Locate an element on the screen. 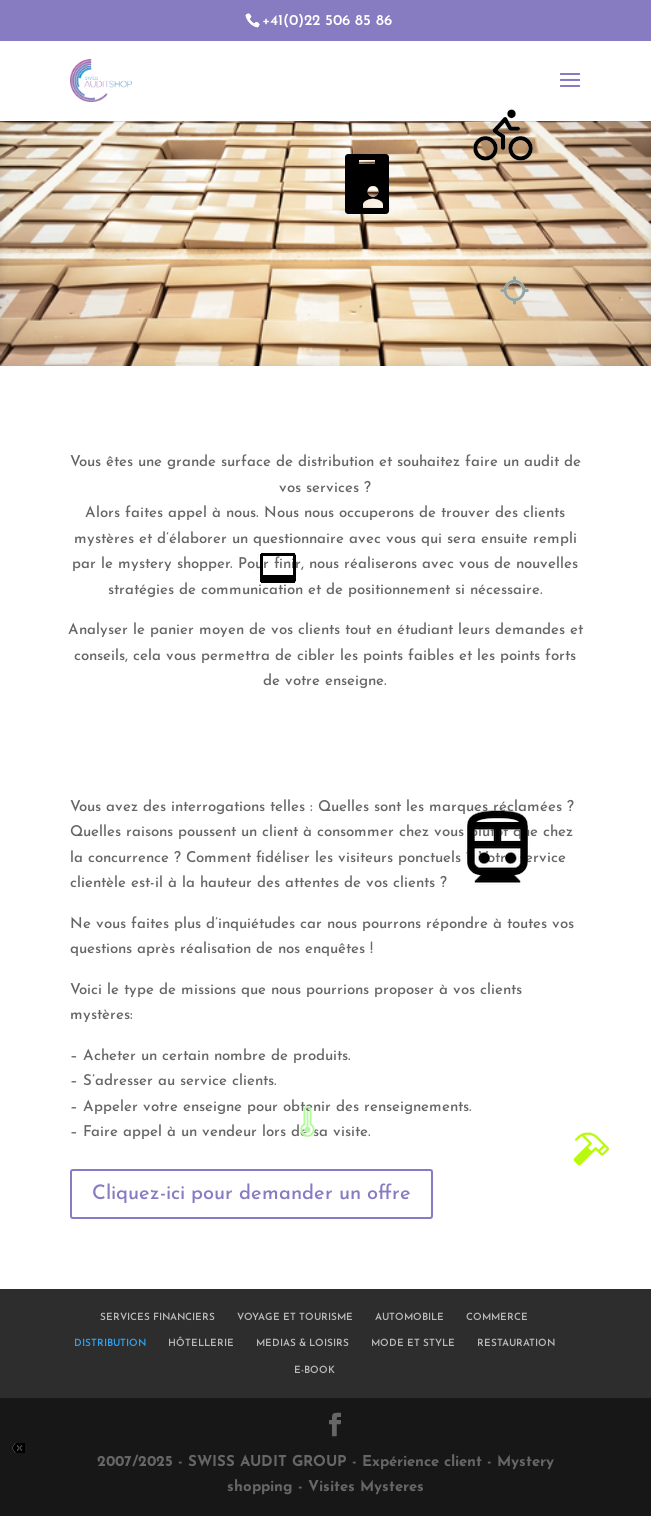  view current temperature is located at coordinates (307, 1121).